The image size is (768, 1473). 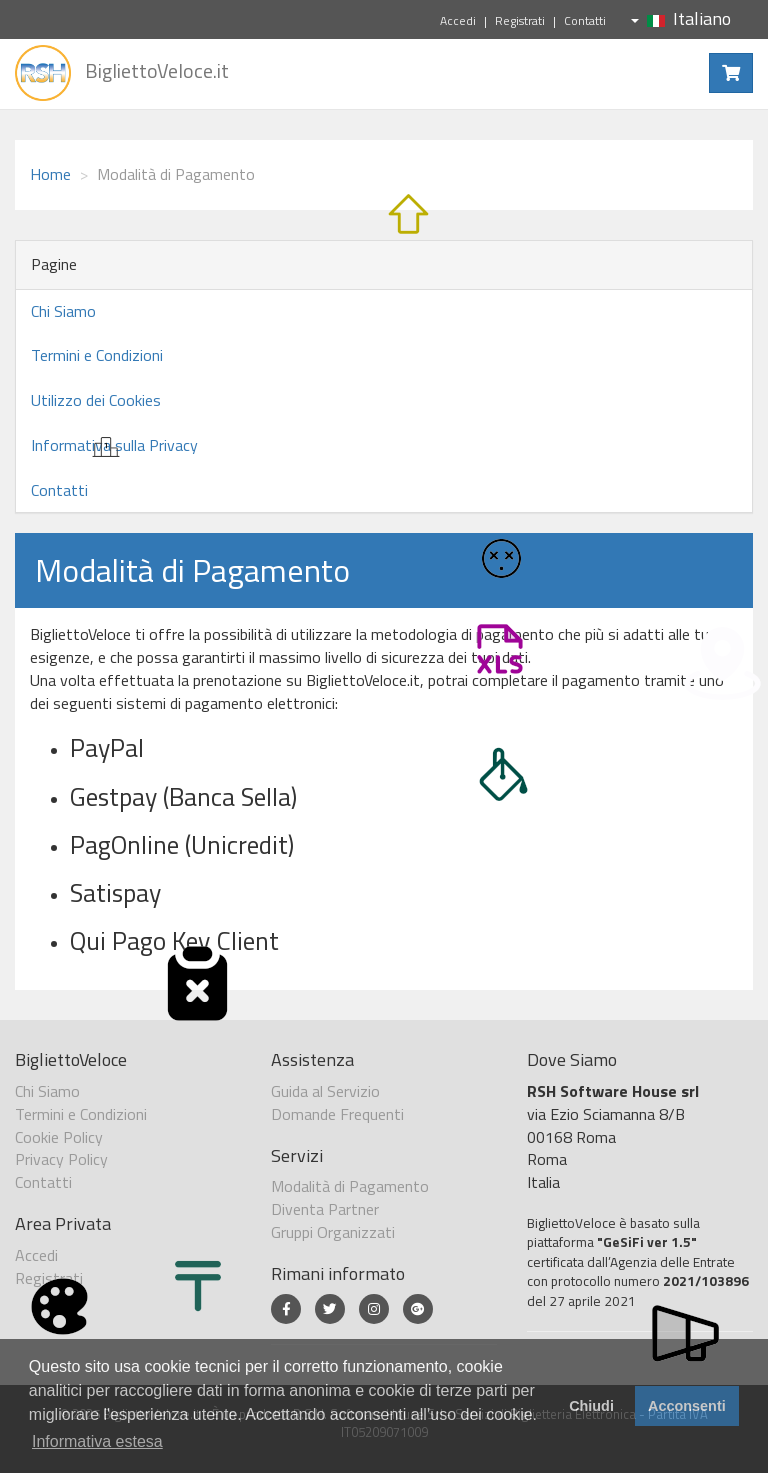 I want to click on view location area or zone on map, so click(x=722, y=664).